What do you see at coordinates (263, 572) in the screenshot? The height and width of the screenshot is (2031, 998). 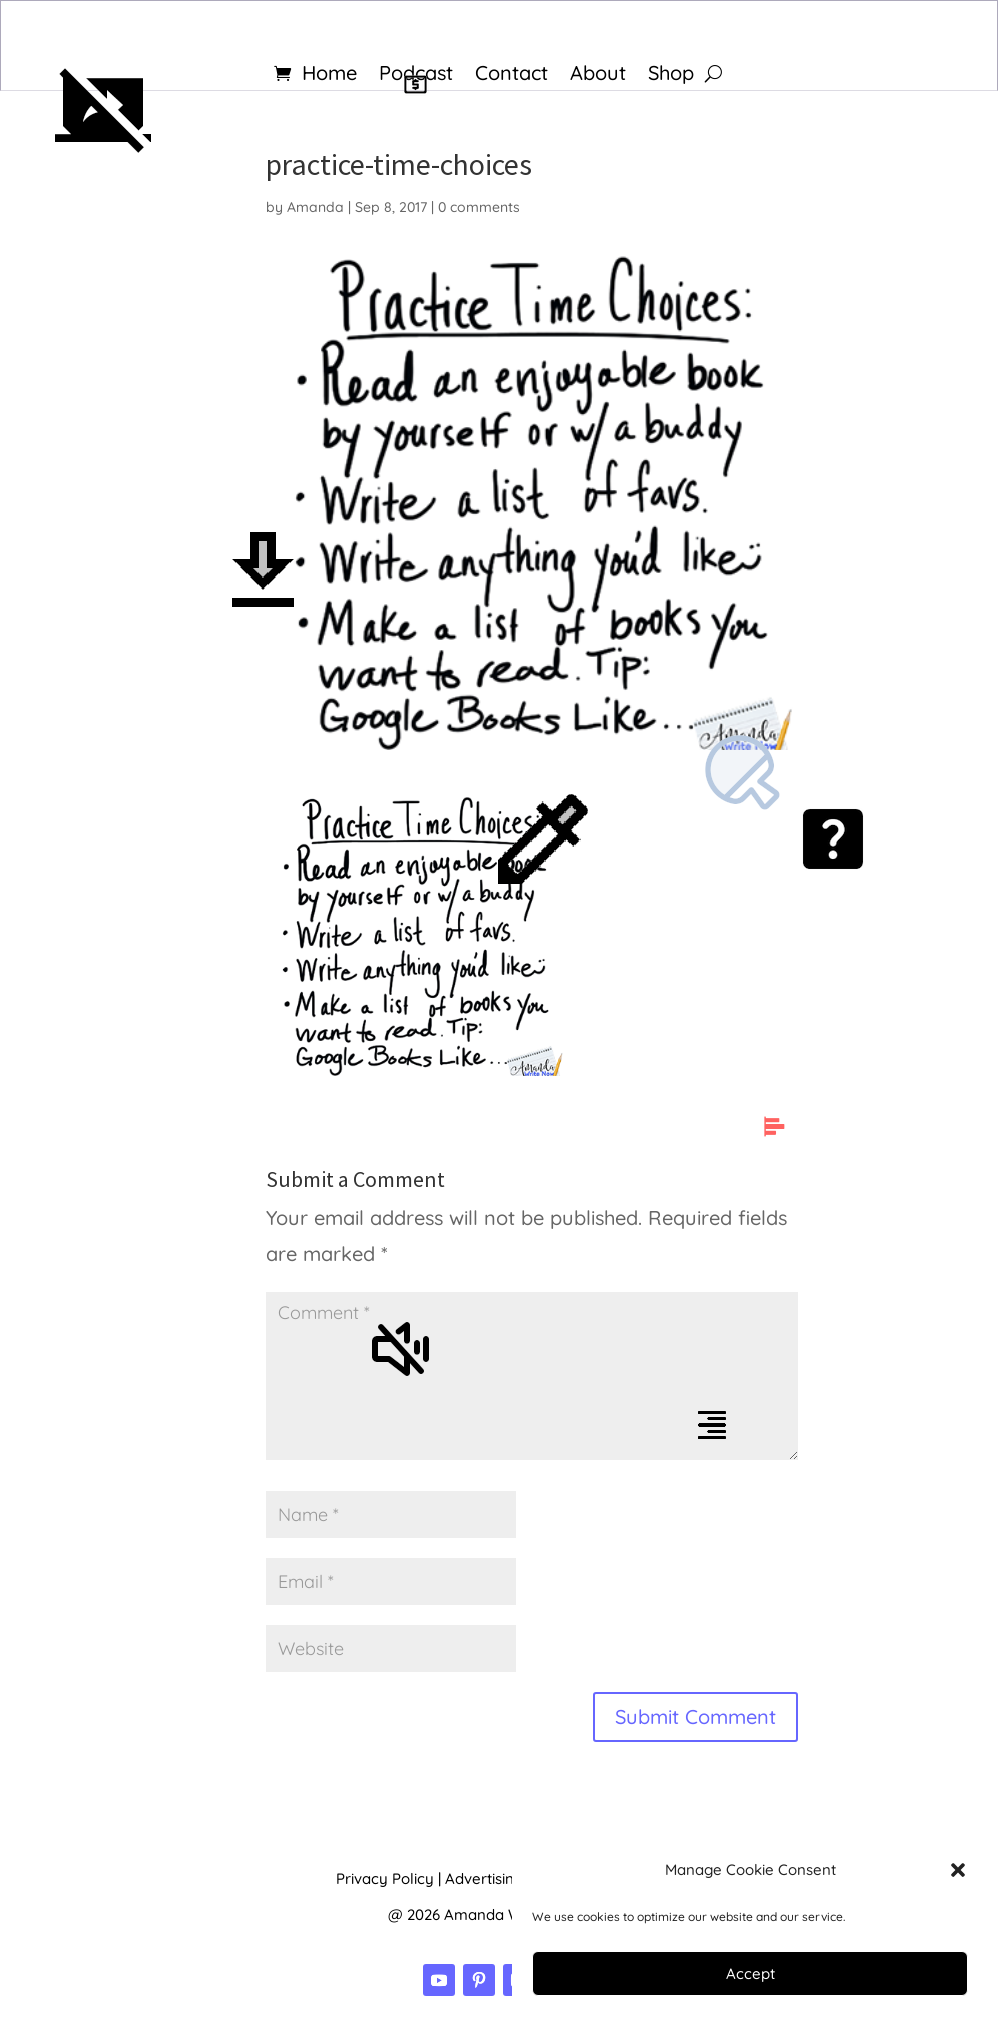 I see `download a file or content` at bounding box center [263, 572].